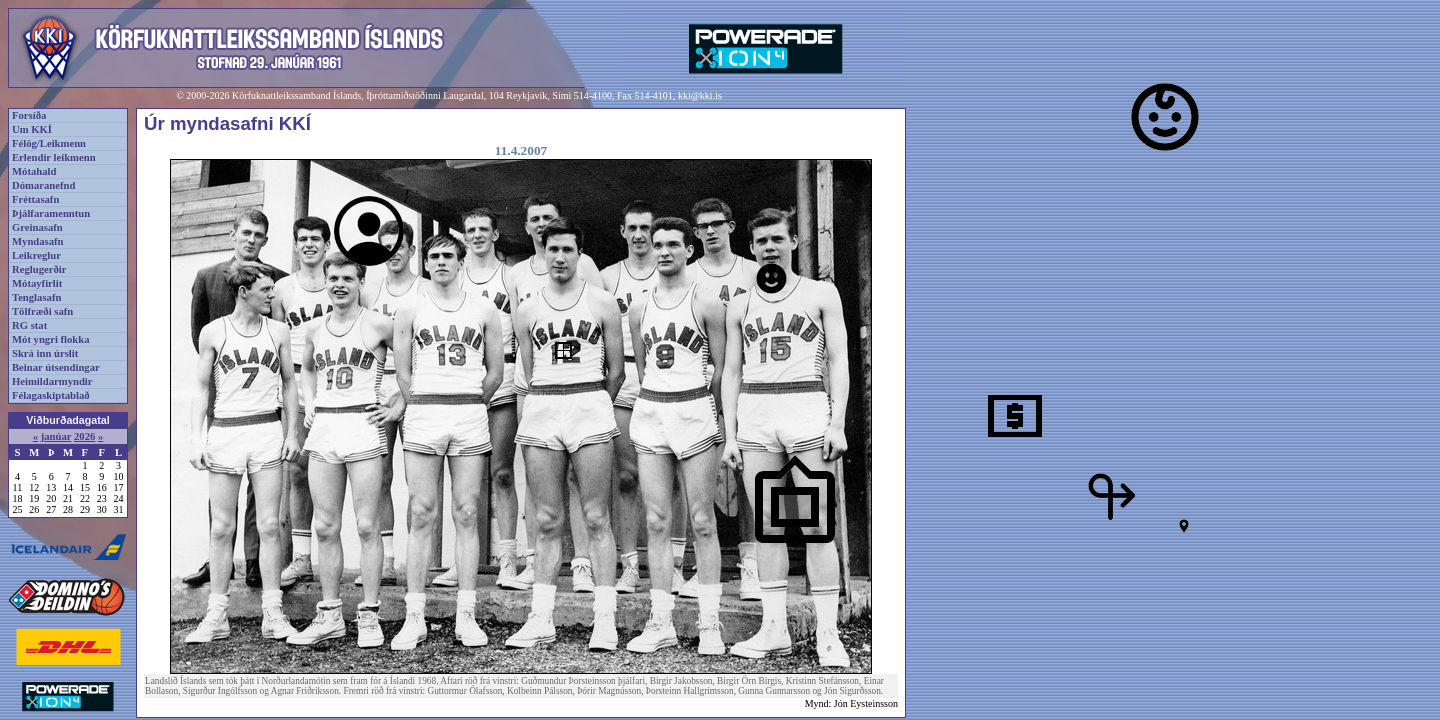 Image resolution: width=1440 pixels, height=720 pixels. What do you see at coordinates (369, 231) in the screenshot?
I see `access your user profile` at bounding box center [369, 231].